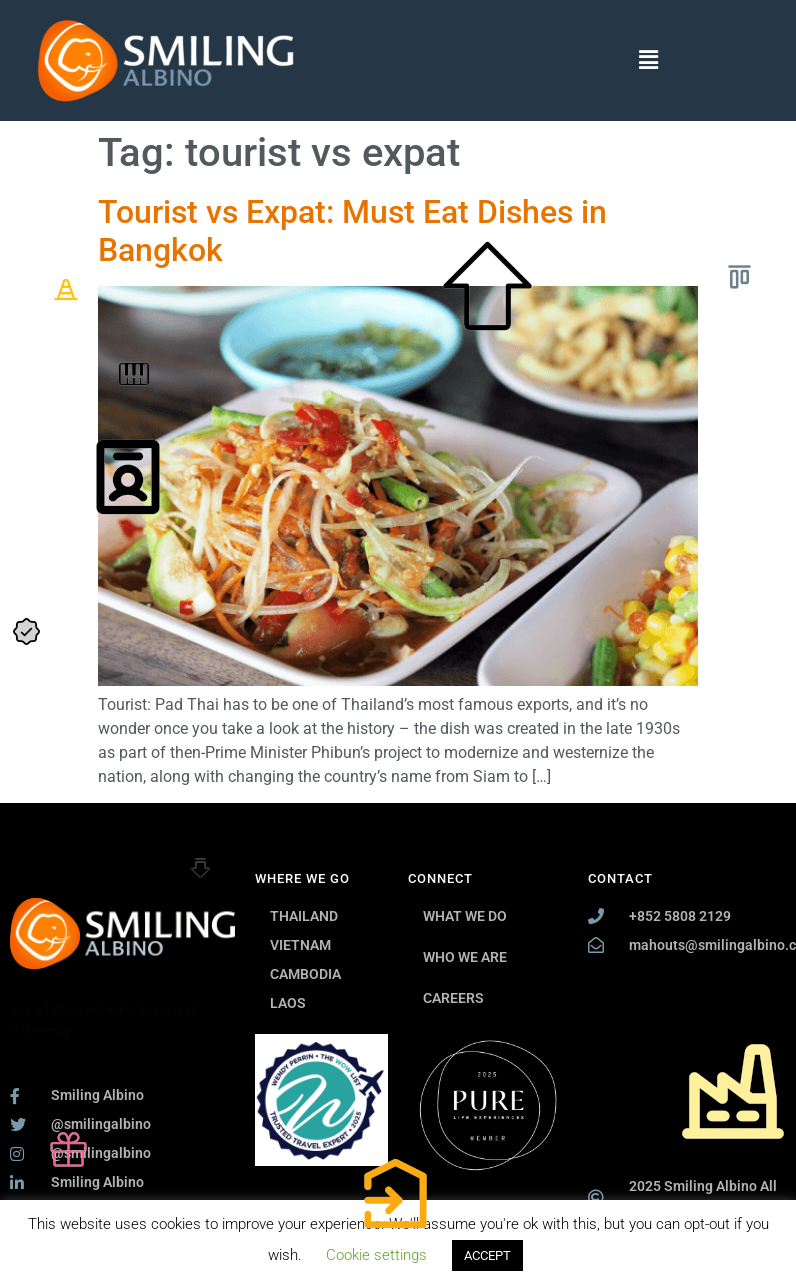 The height and width of the screenshot is (1288, 796). What do you see at coordinates (395, 1193) in the screenshot?
I see `transfer funds or items into an account` at bounding box center [395, 1193].